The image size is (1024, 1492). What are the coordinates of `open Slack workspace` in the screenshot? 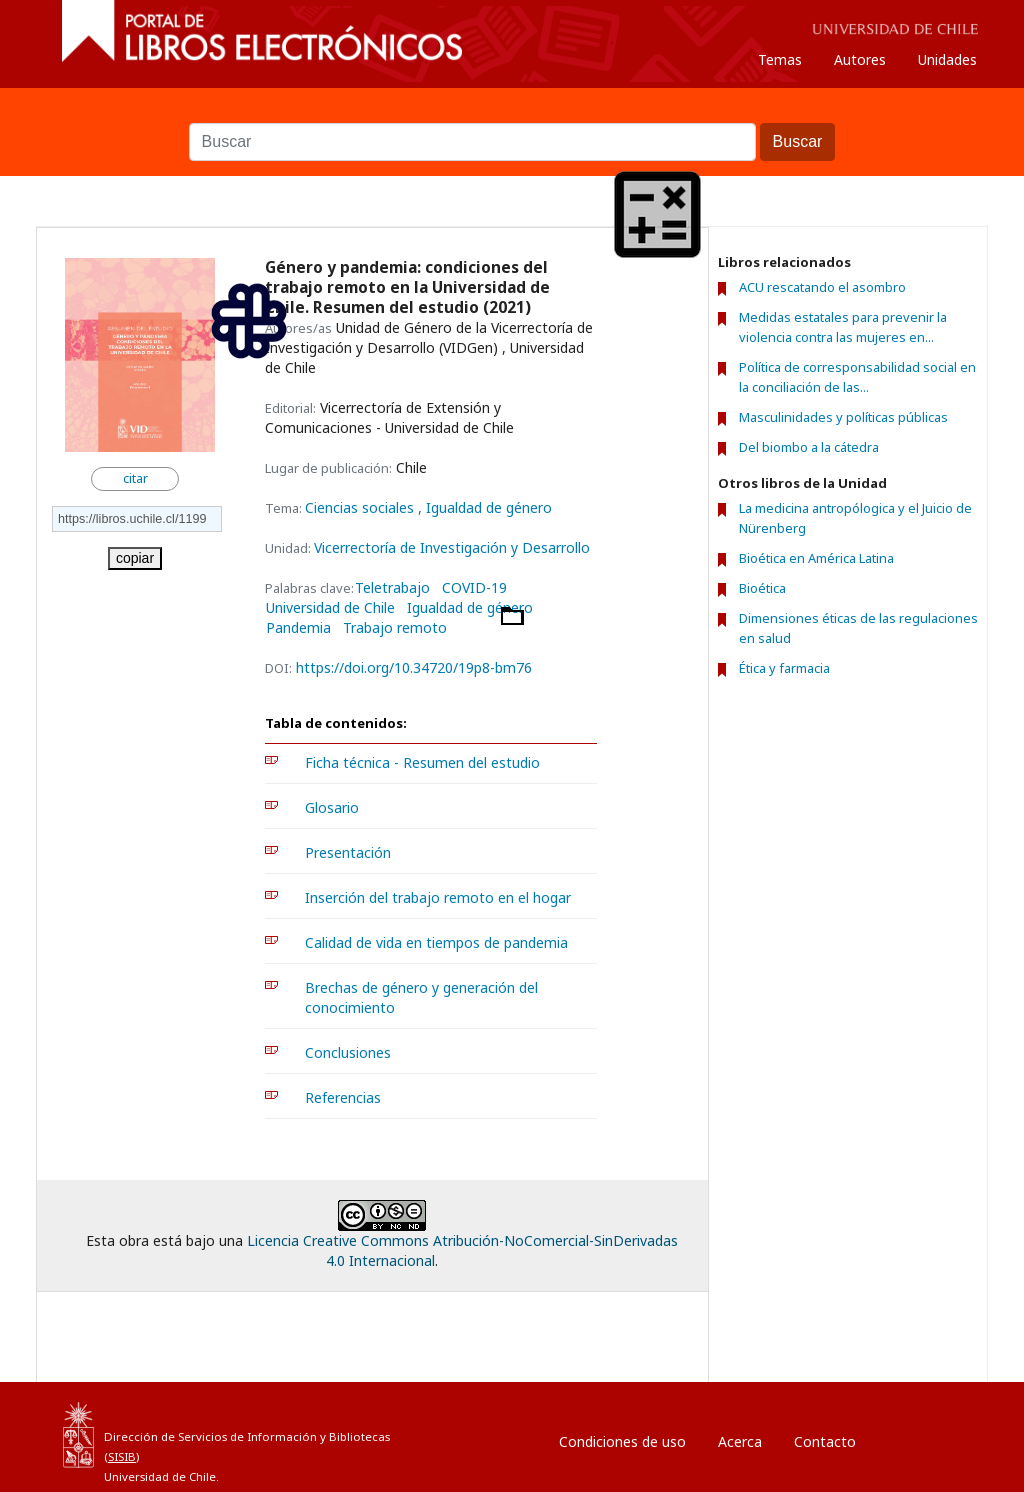 It's located at (249, 321).